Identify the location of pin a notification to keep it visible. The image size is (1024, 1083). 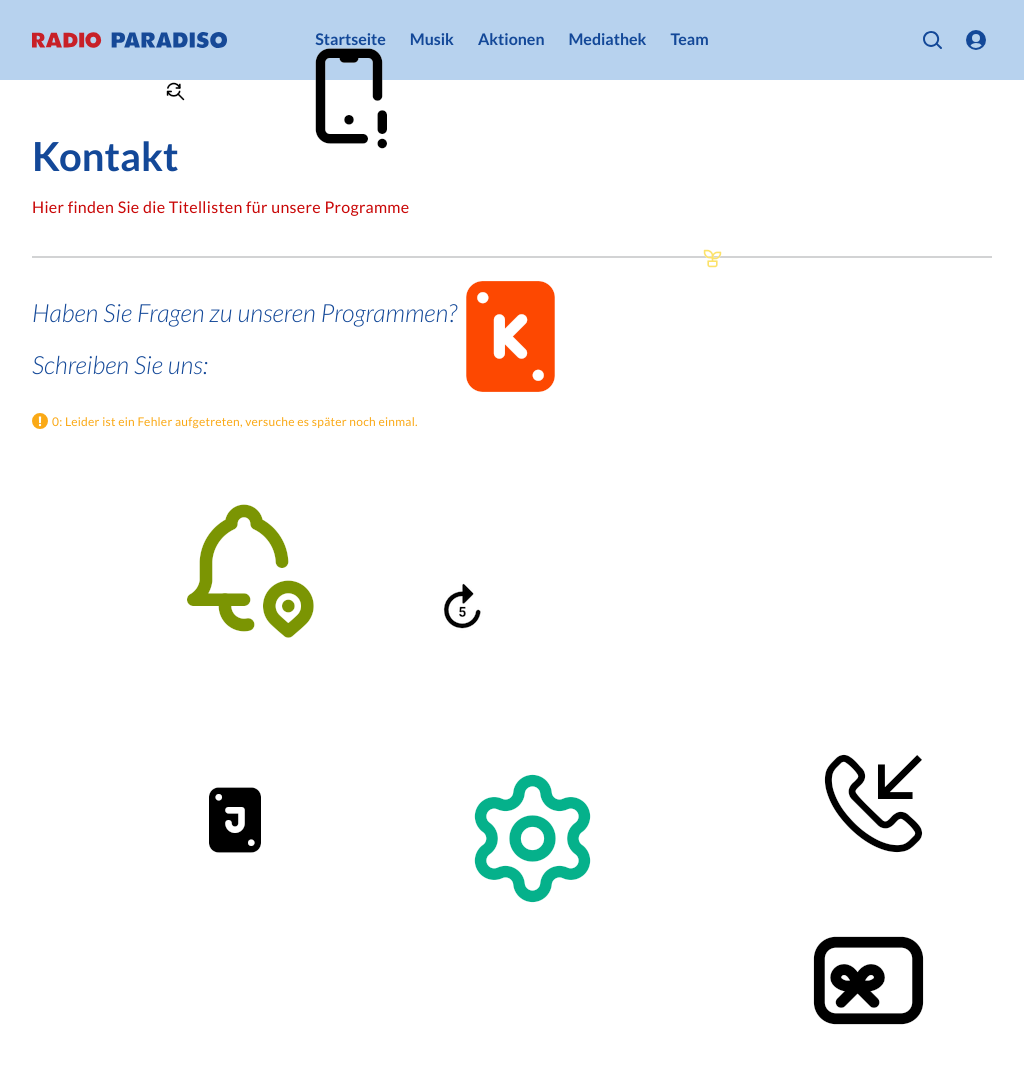
(244, 568).